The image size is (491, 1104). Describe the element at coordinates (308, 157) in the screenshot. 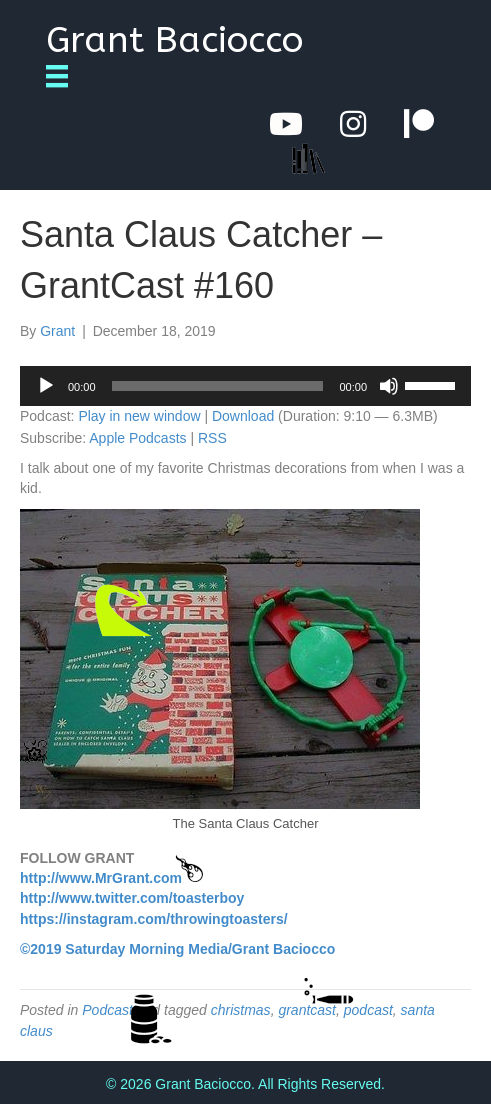

I see `access your library or book collection` at that location.